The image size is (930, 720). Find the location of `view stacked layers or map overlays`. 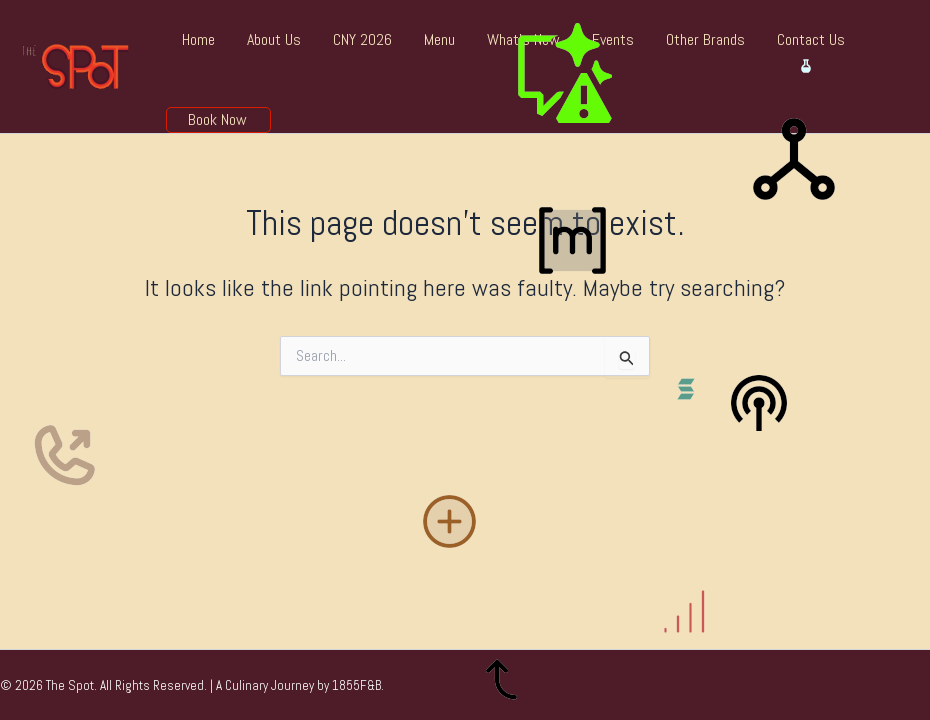

view stacked layers or map overlays is located at coordinates (686, 389).